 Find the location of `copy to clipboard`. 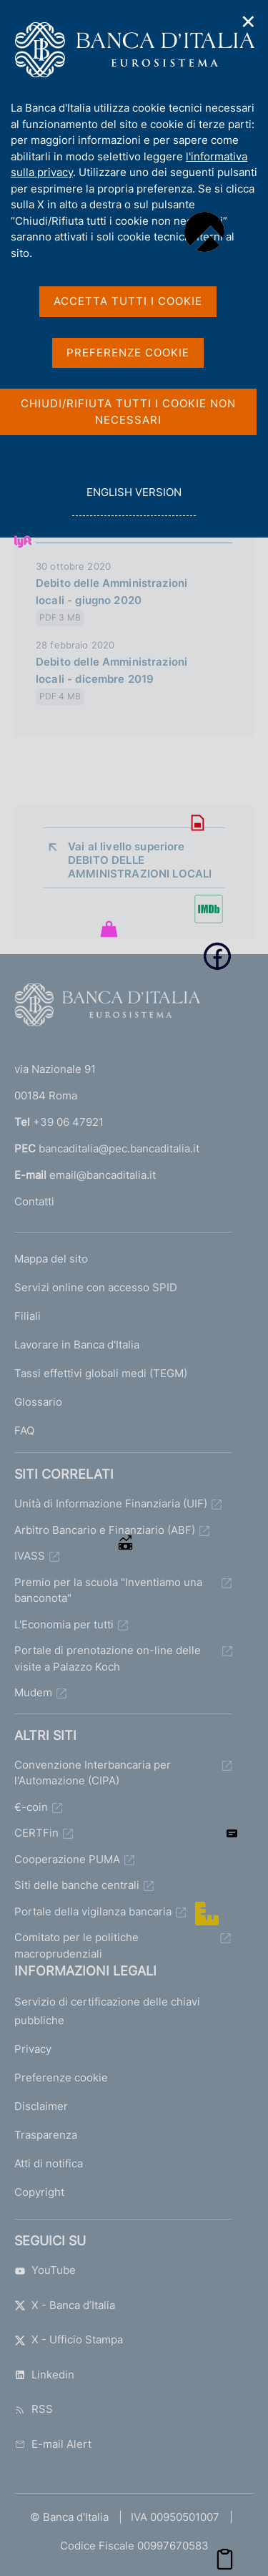

copy to clipboard is located at coordinates (224, 2559).